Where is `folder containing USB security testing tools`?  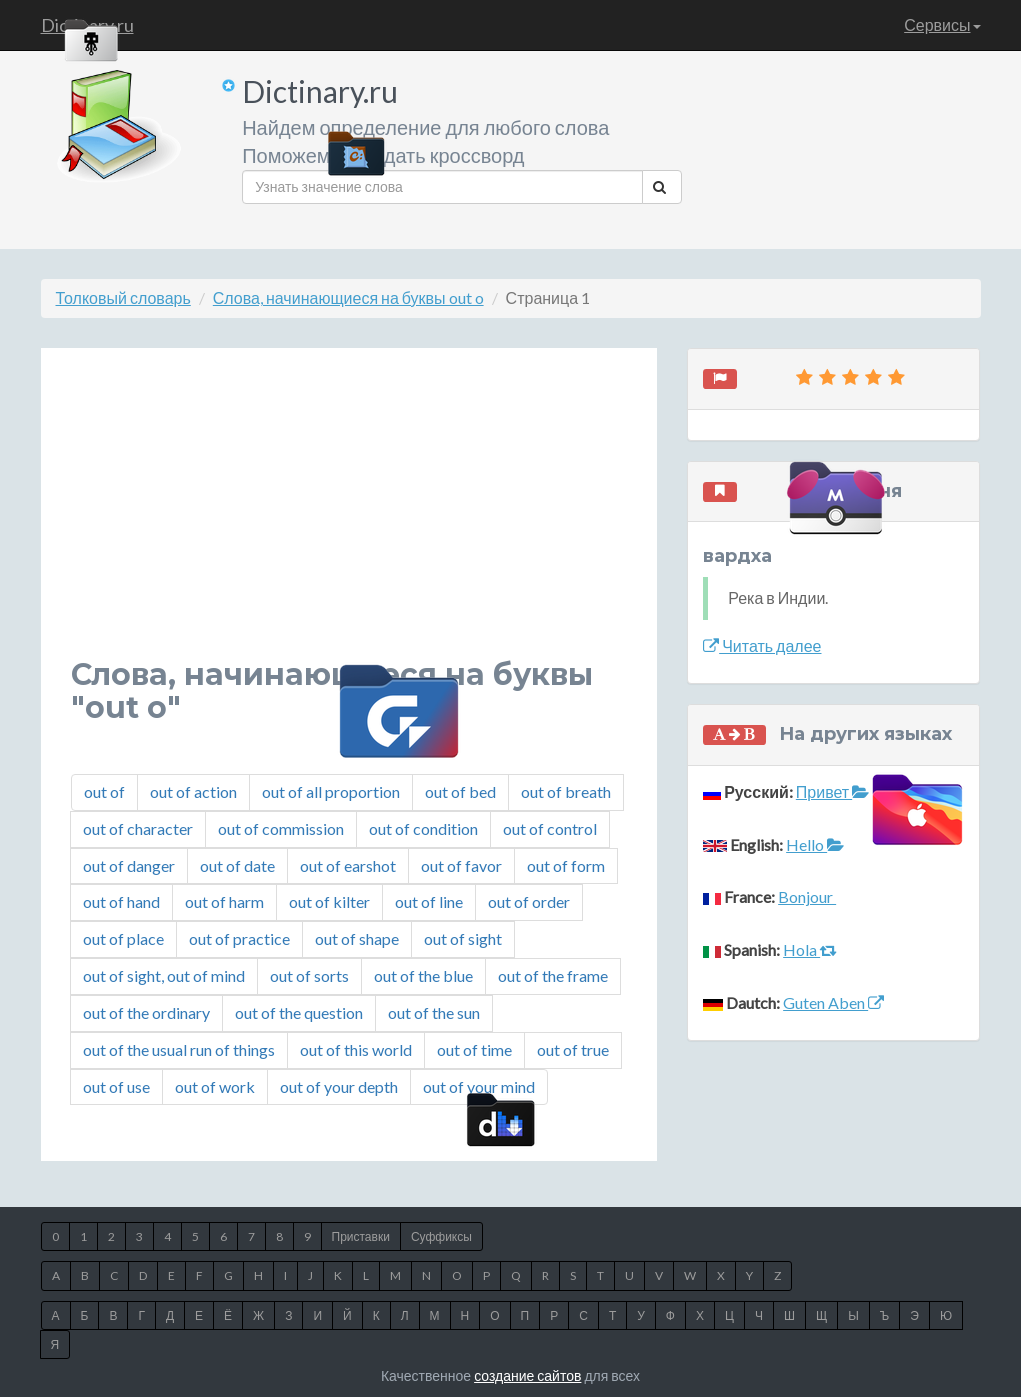 folder containing USB security testing tools is located at coordinates (91, 42).